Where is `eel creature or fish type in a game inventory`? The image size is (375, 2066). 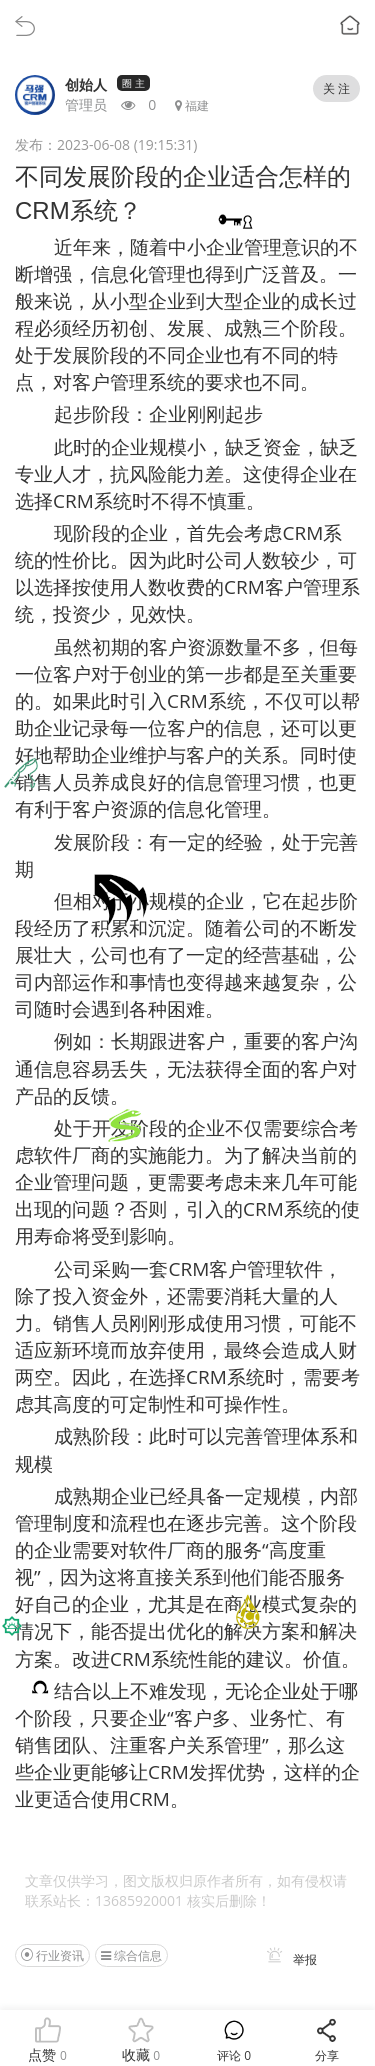 eel creature or fish type in a game inventory is located at coordinates (124, 1125).